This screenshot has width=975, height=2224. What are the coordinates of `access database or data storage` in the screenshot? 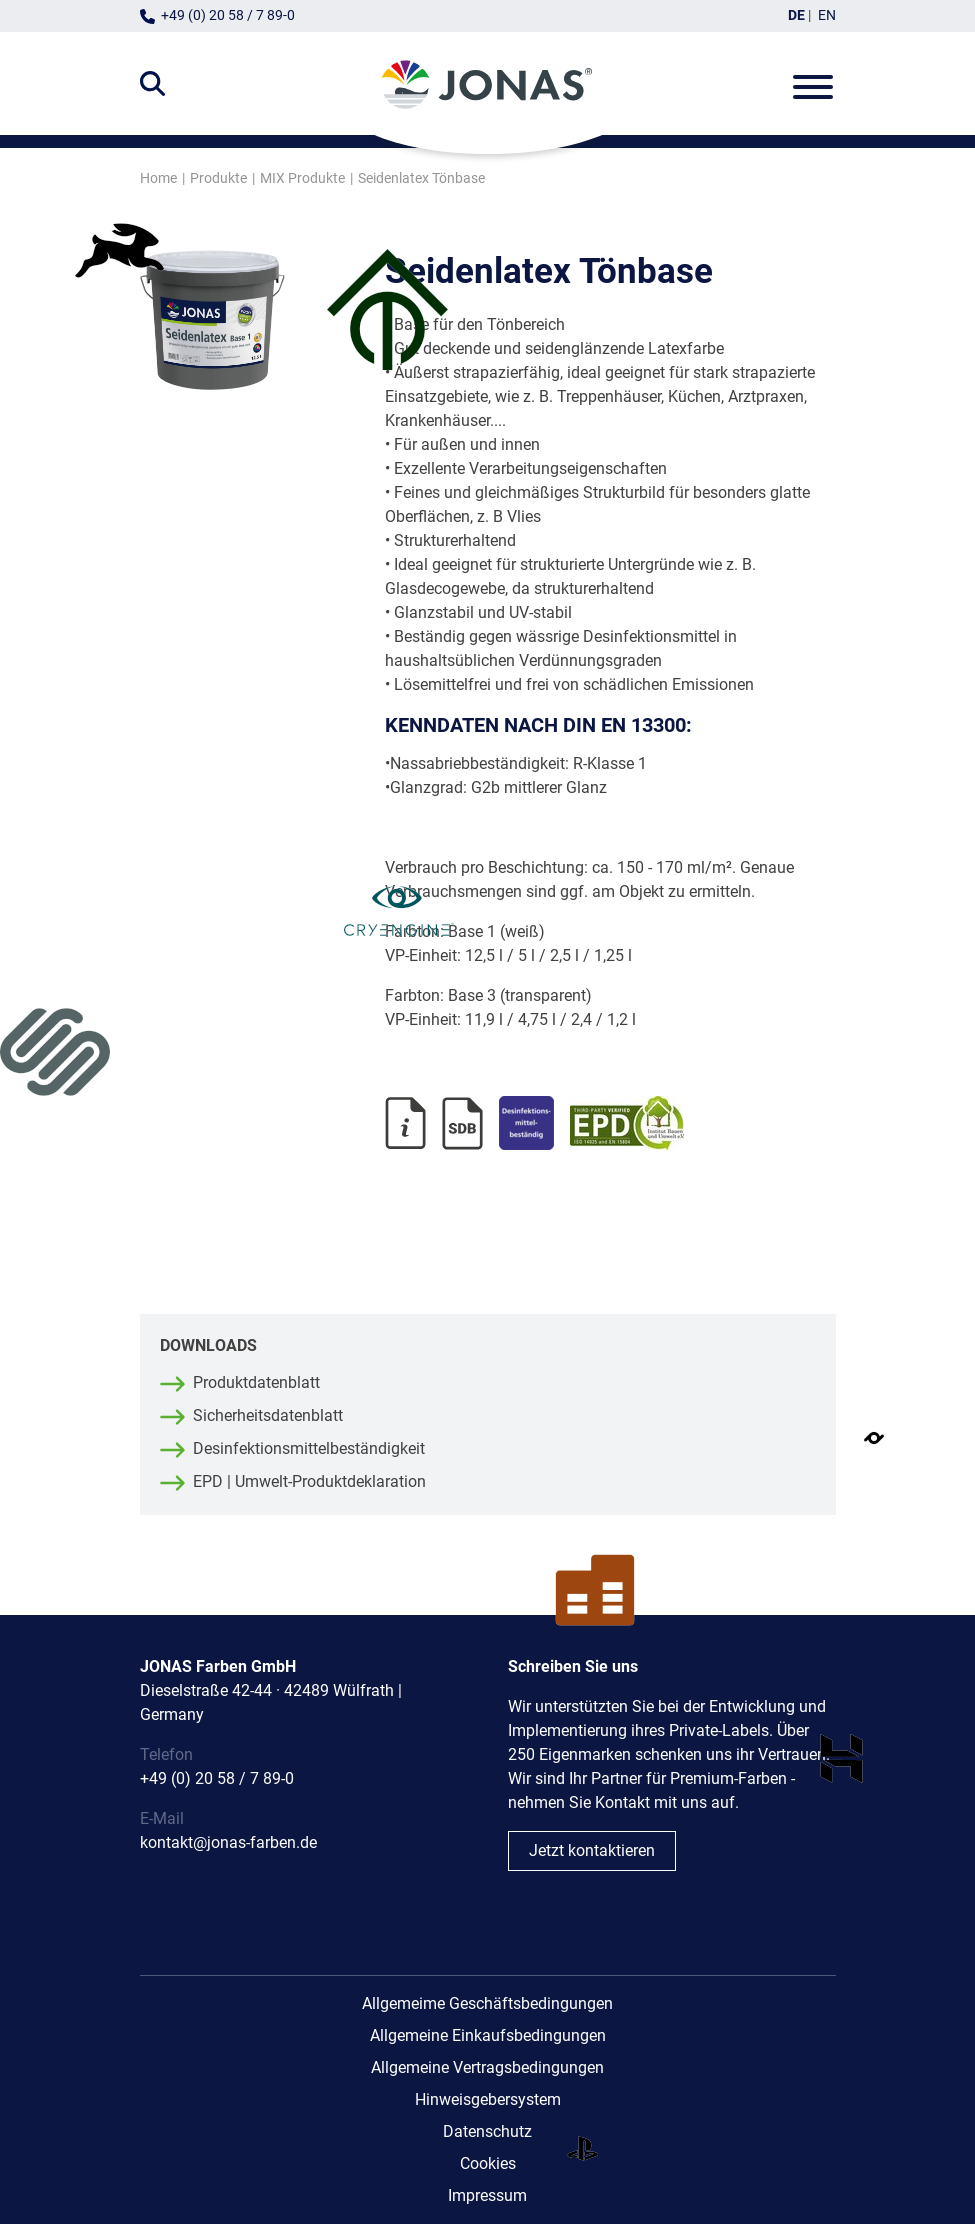 It's located at (595, 1590).